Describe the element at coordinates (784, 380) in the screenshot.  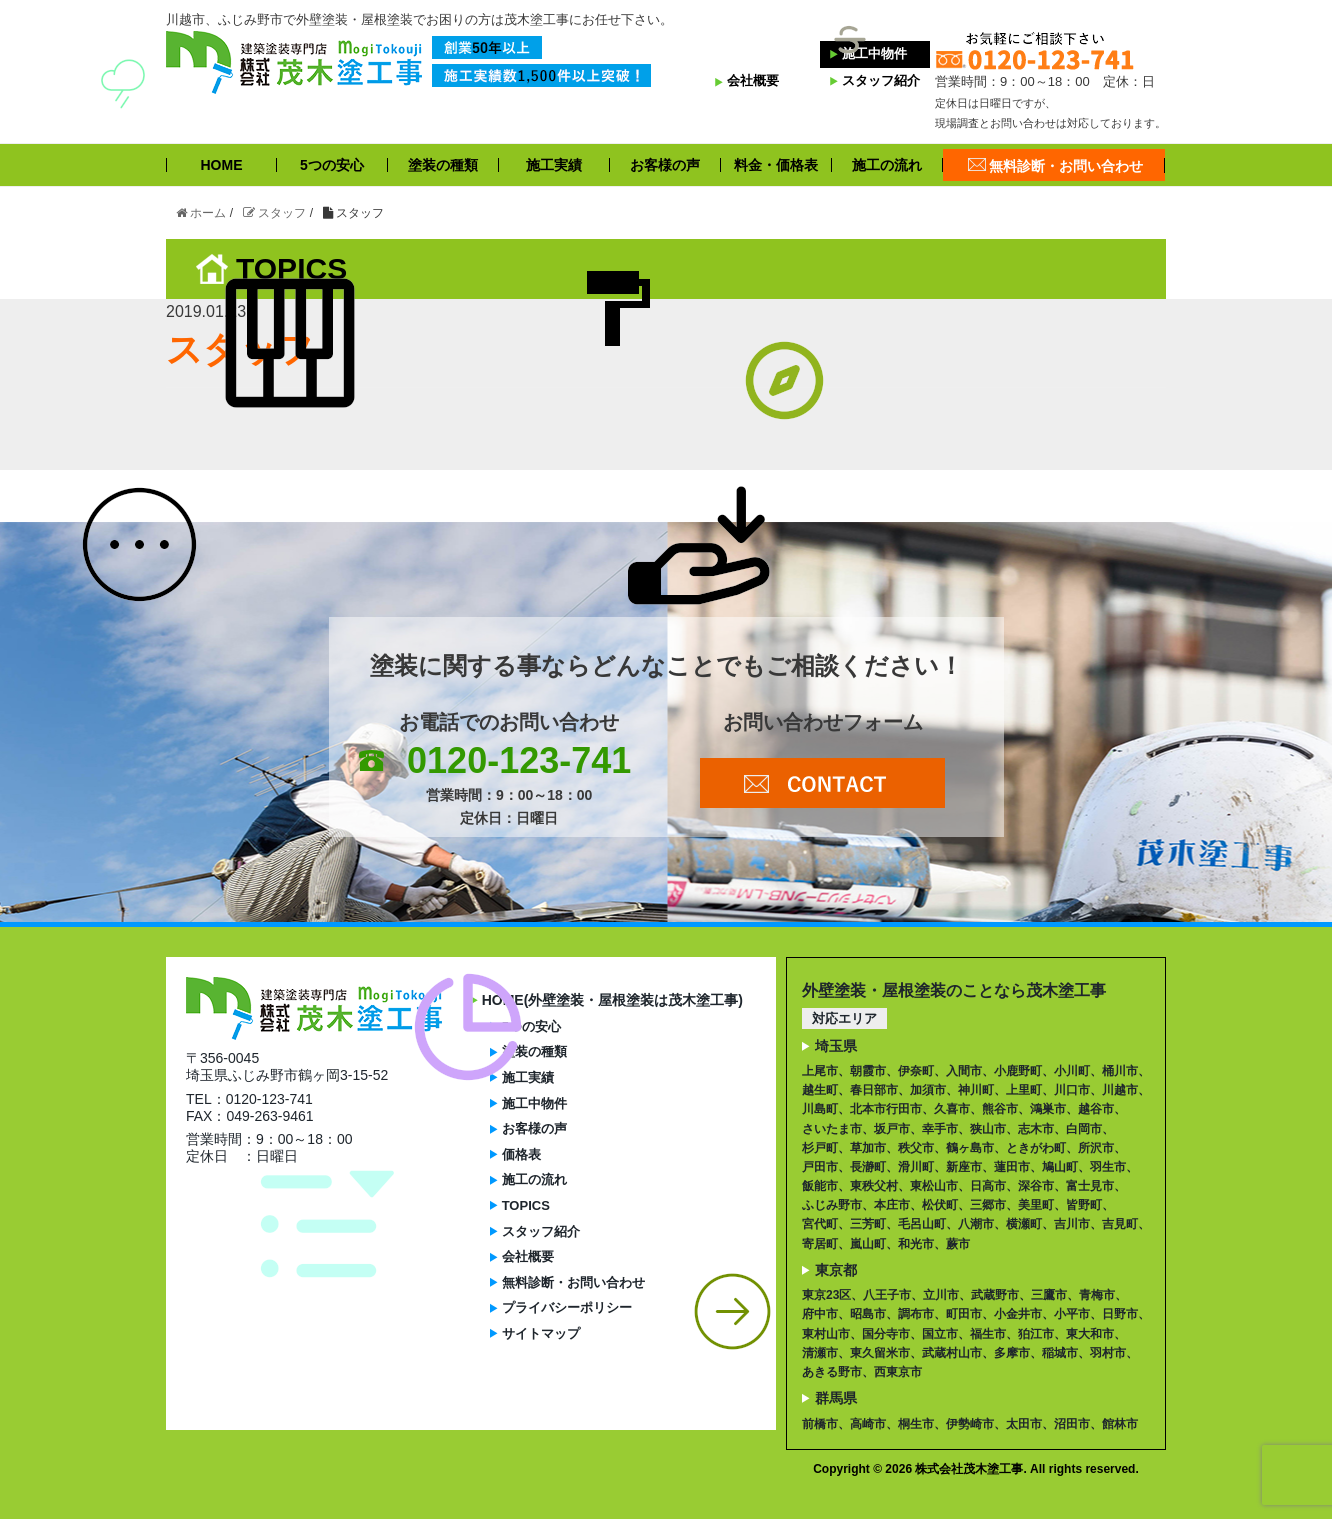
I see `access navigation or directional tools` at that location.